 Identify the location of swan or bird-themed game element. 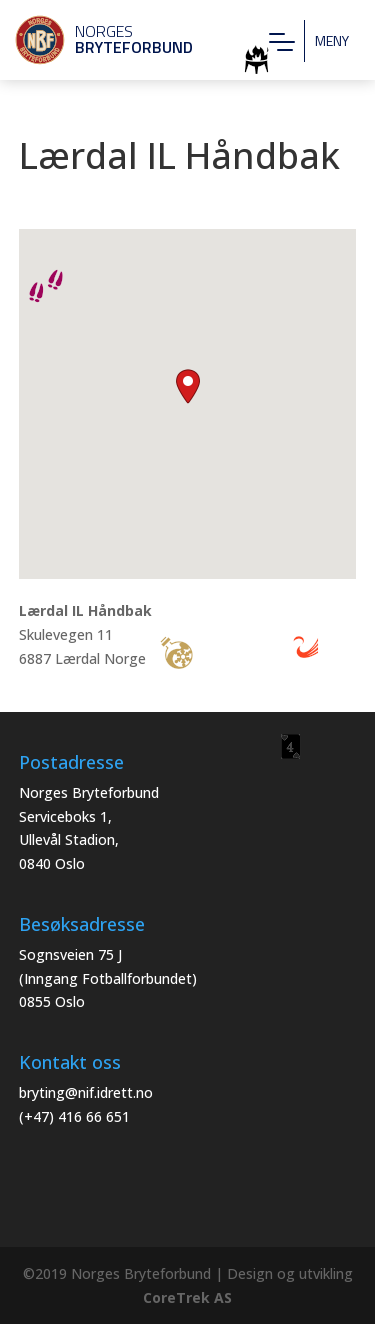
(306, 646).